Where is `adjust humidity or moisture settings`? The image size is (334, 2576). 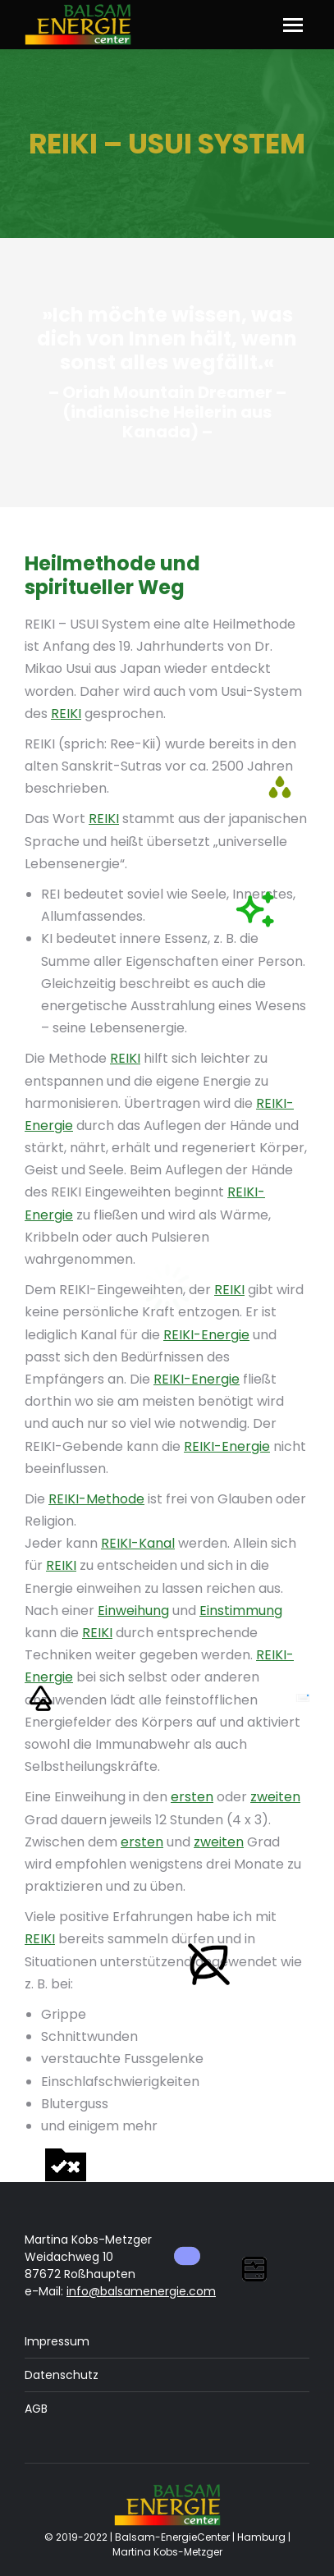 adjust humidity or moisture settings is located at coordinates (280, 787).